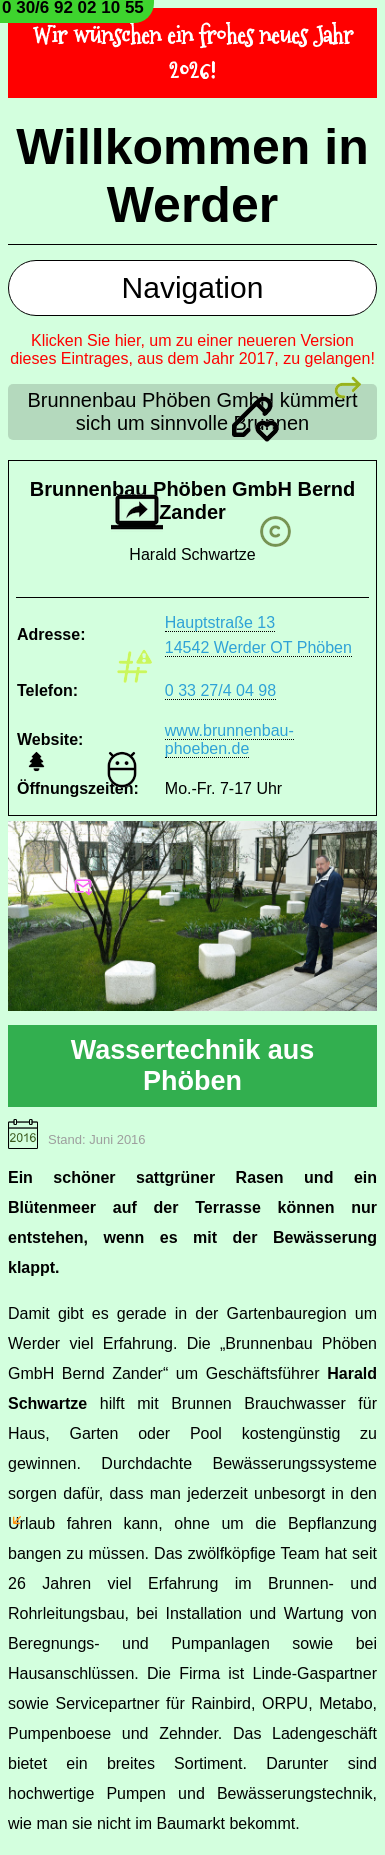  What do you see at coordinates (137, 512) in the screenshot?
I see `start sharing your screen` at bounding box center [137, 512].